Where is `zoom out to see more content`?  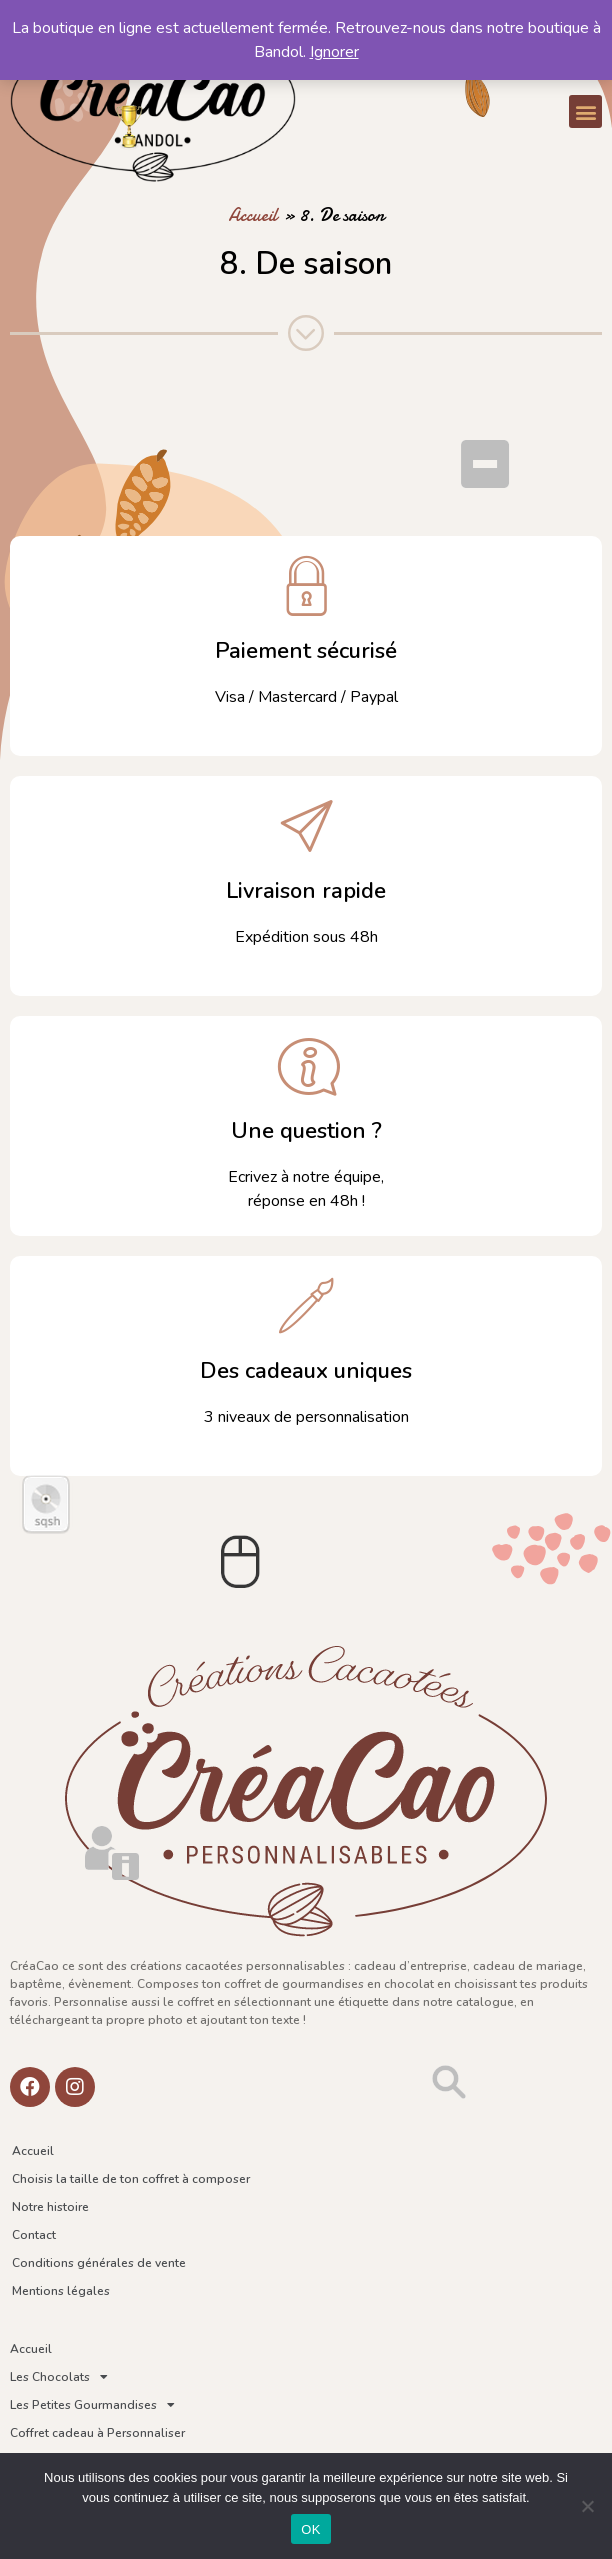
zoom out to see more content is located at coordinates (485, 464).